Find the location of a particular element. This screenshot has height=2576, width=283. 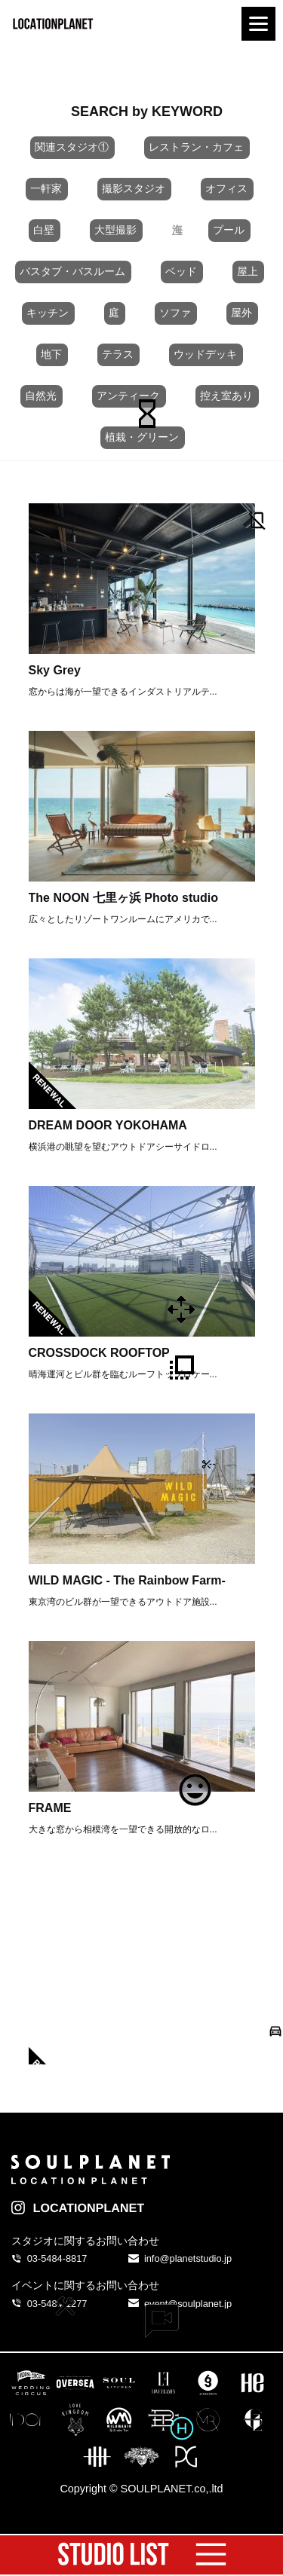

time to leave reminder for your commute is located at coordinates (275, 2031).